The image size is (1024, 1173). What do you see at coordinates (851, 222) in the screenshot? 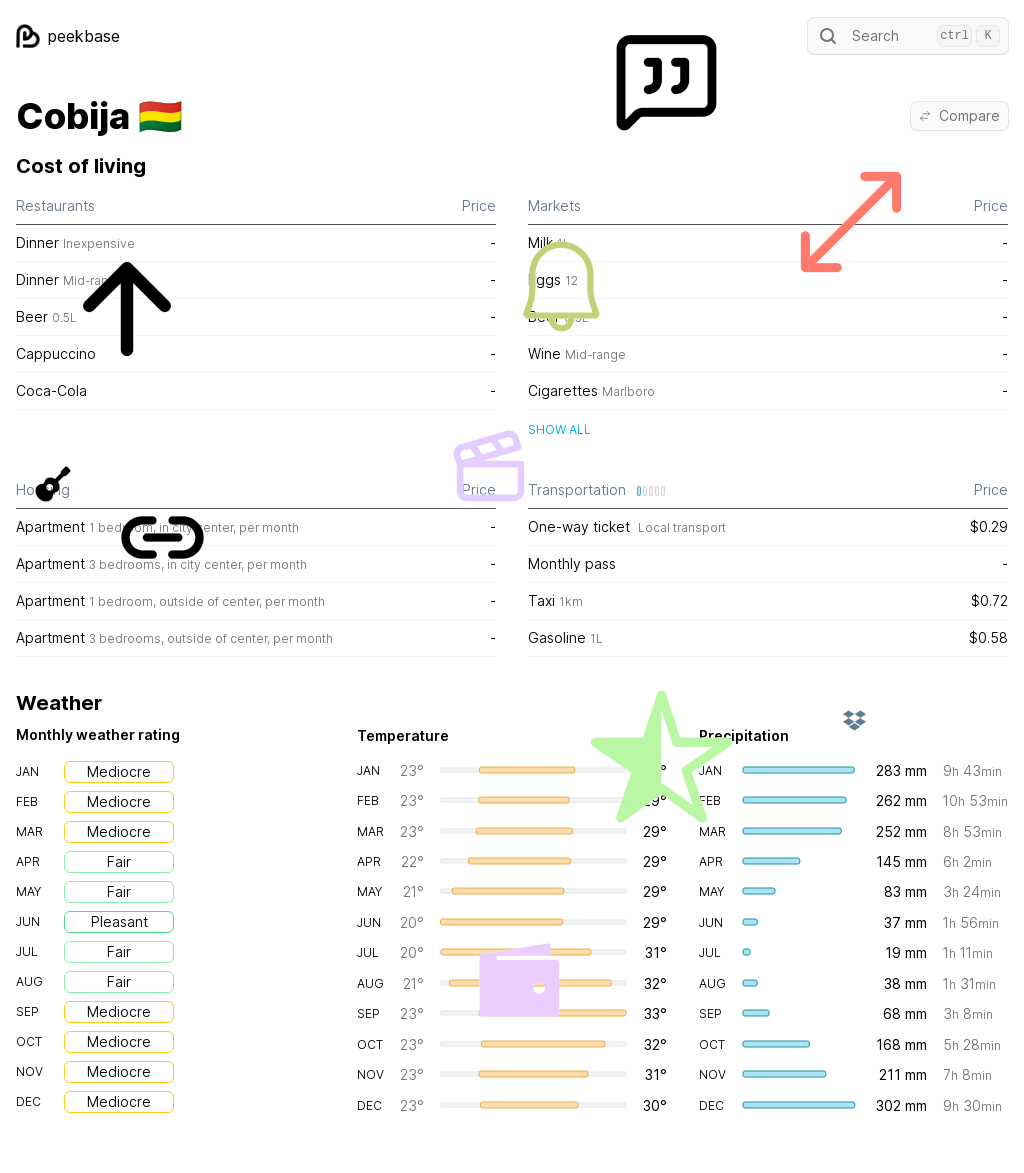
I see `resize window or element` at bounding box center [851, 222].